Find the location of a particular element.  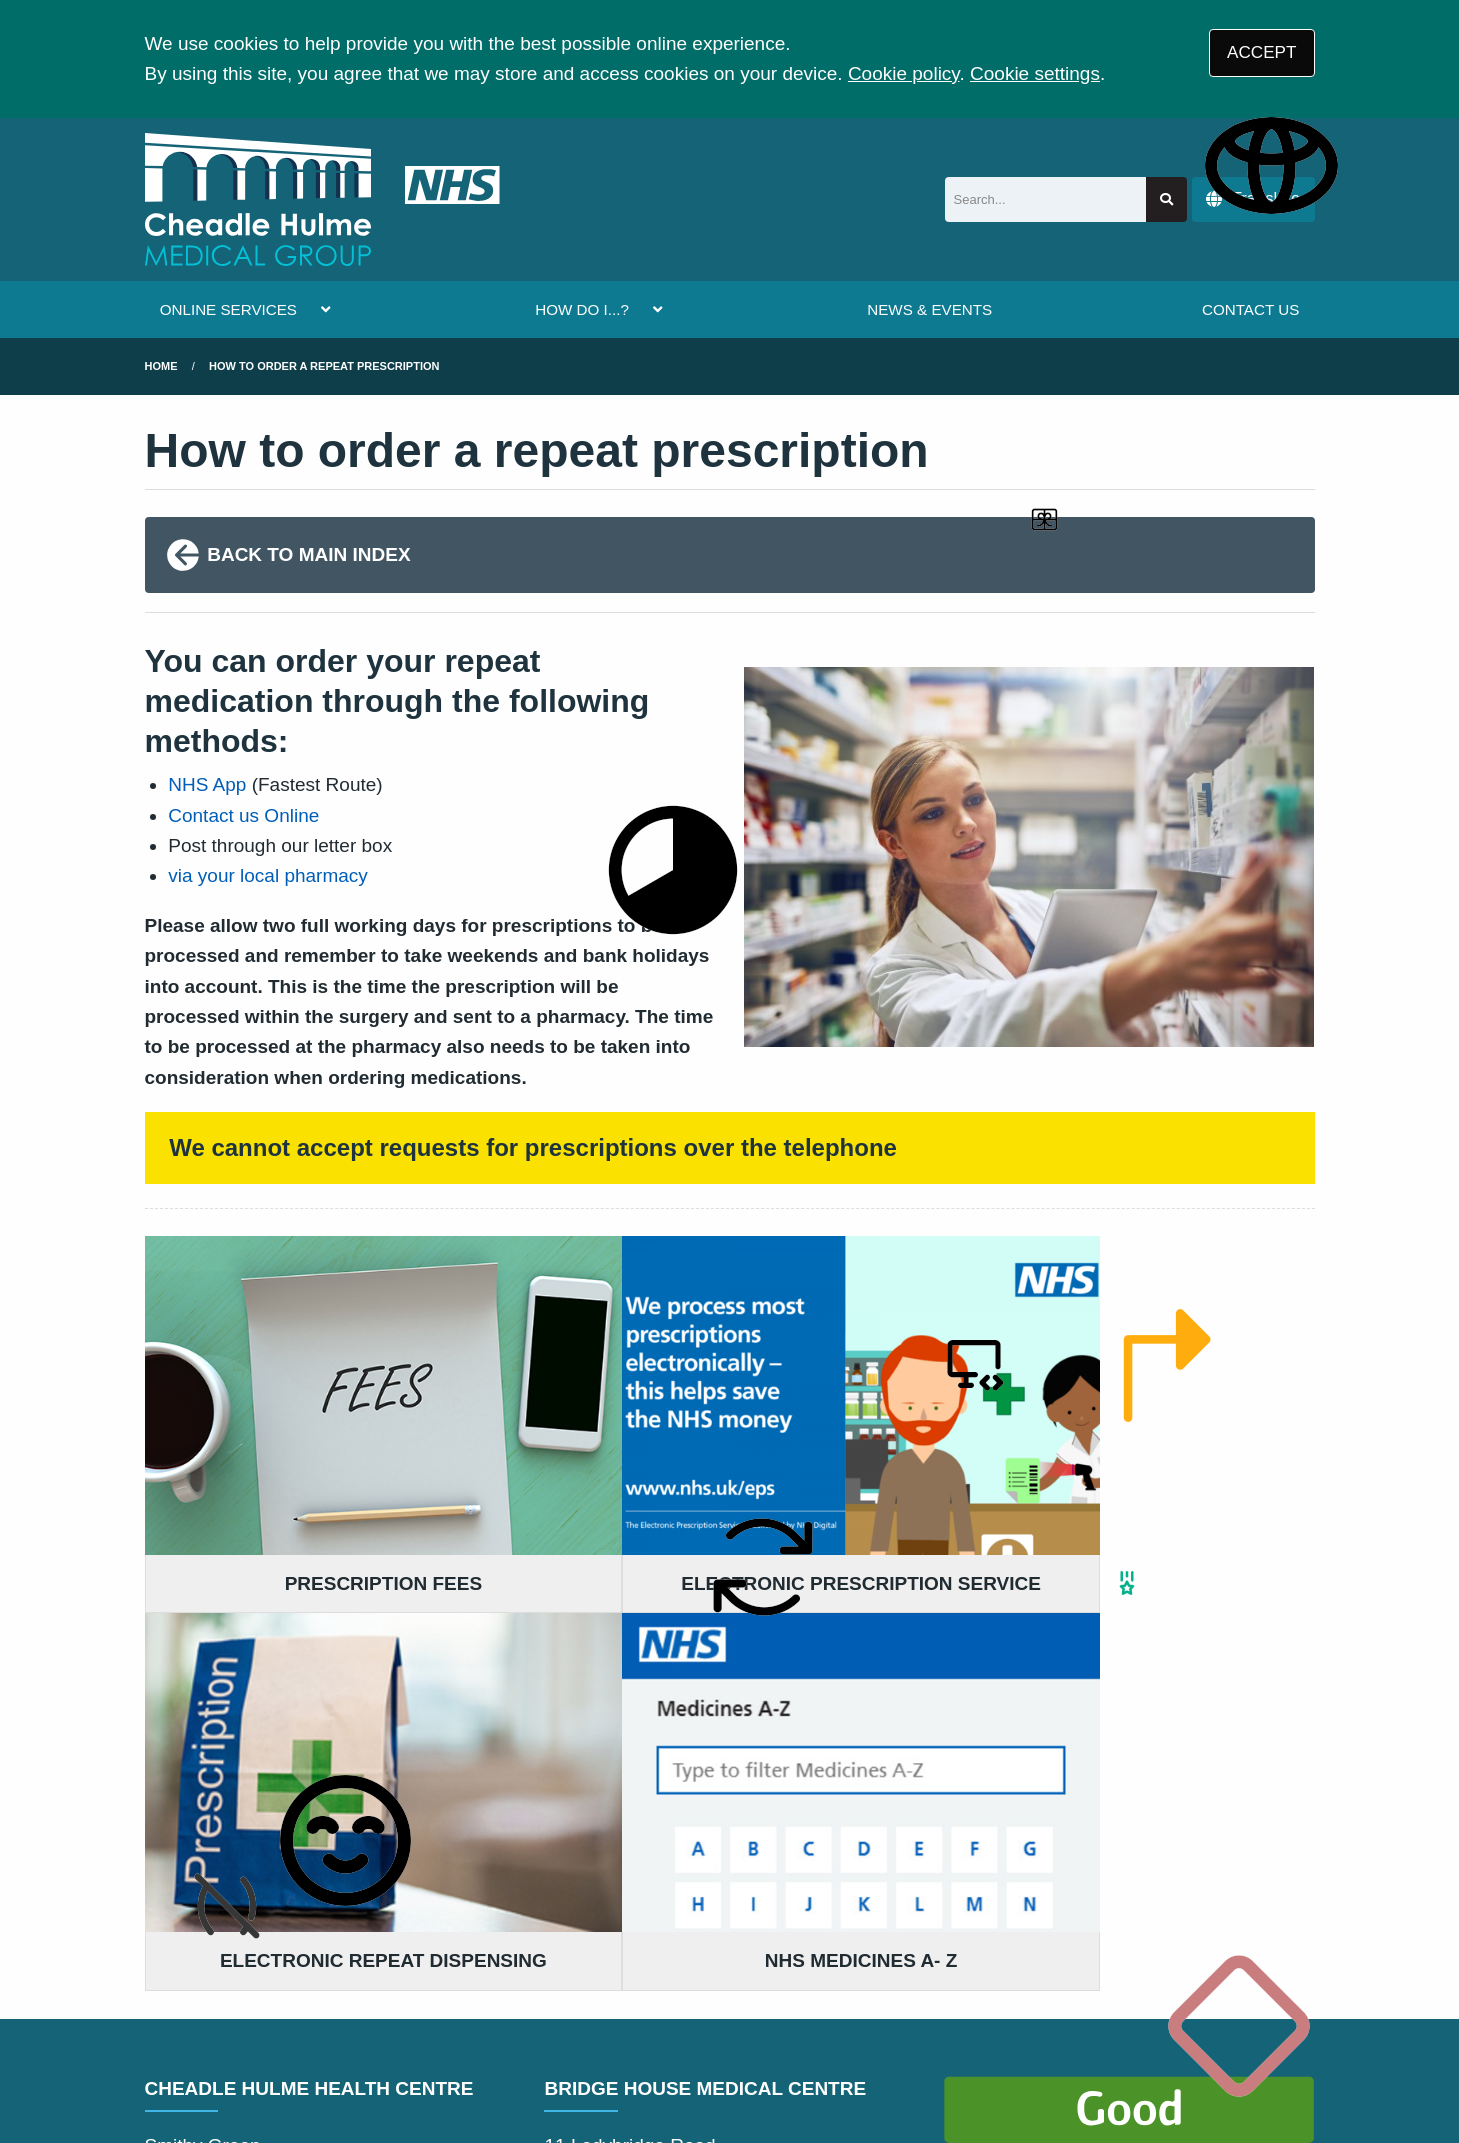

view or send a gift is located at coordinates (1044, 519).